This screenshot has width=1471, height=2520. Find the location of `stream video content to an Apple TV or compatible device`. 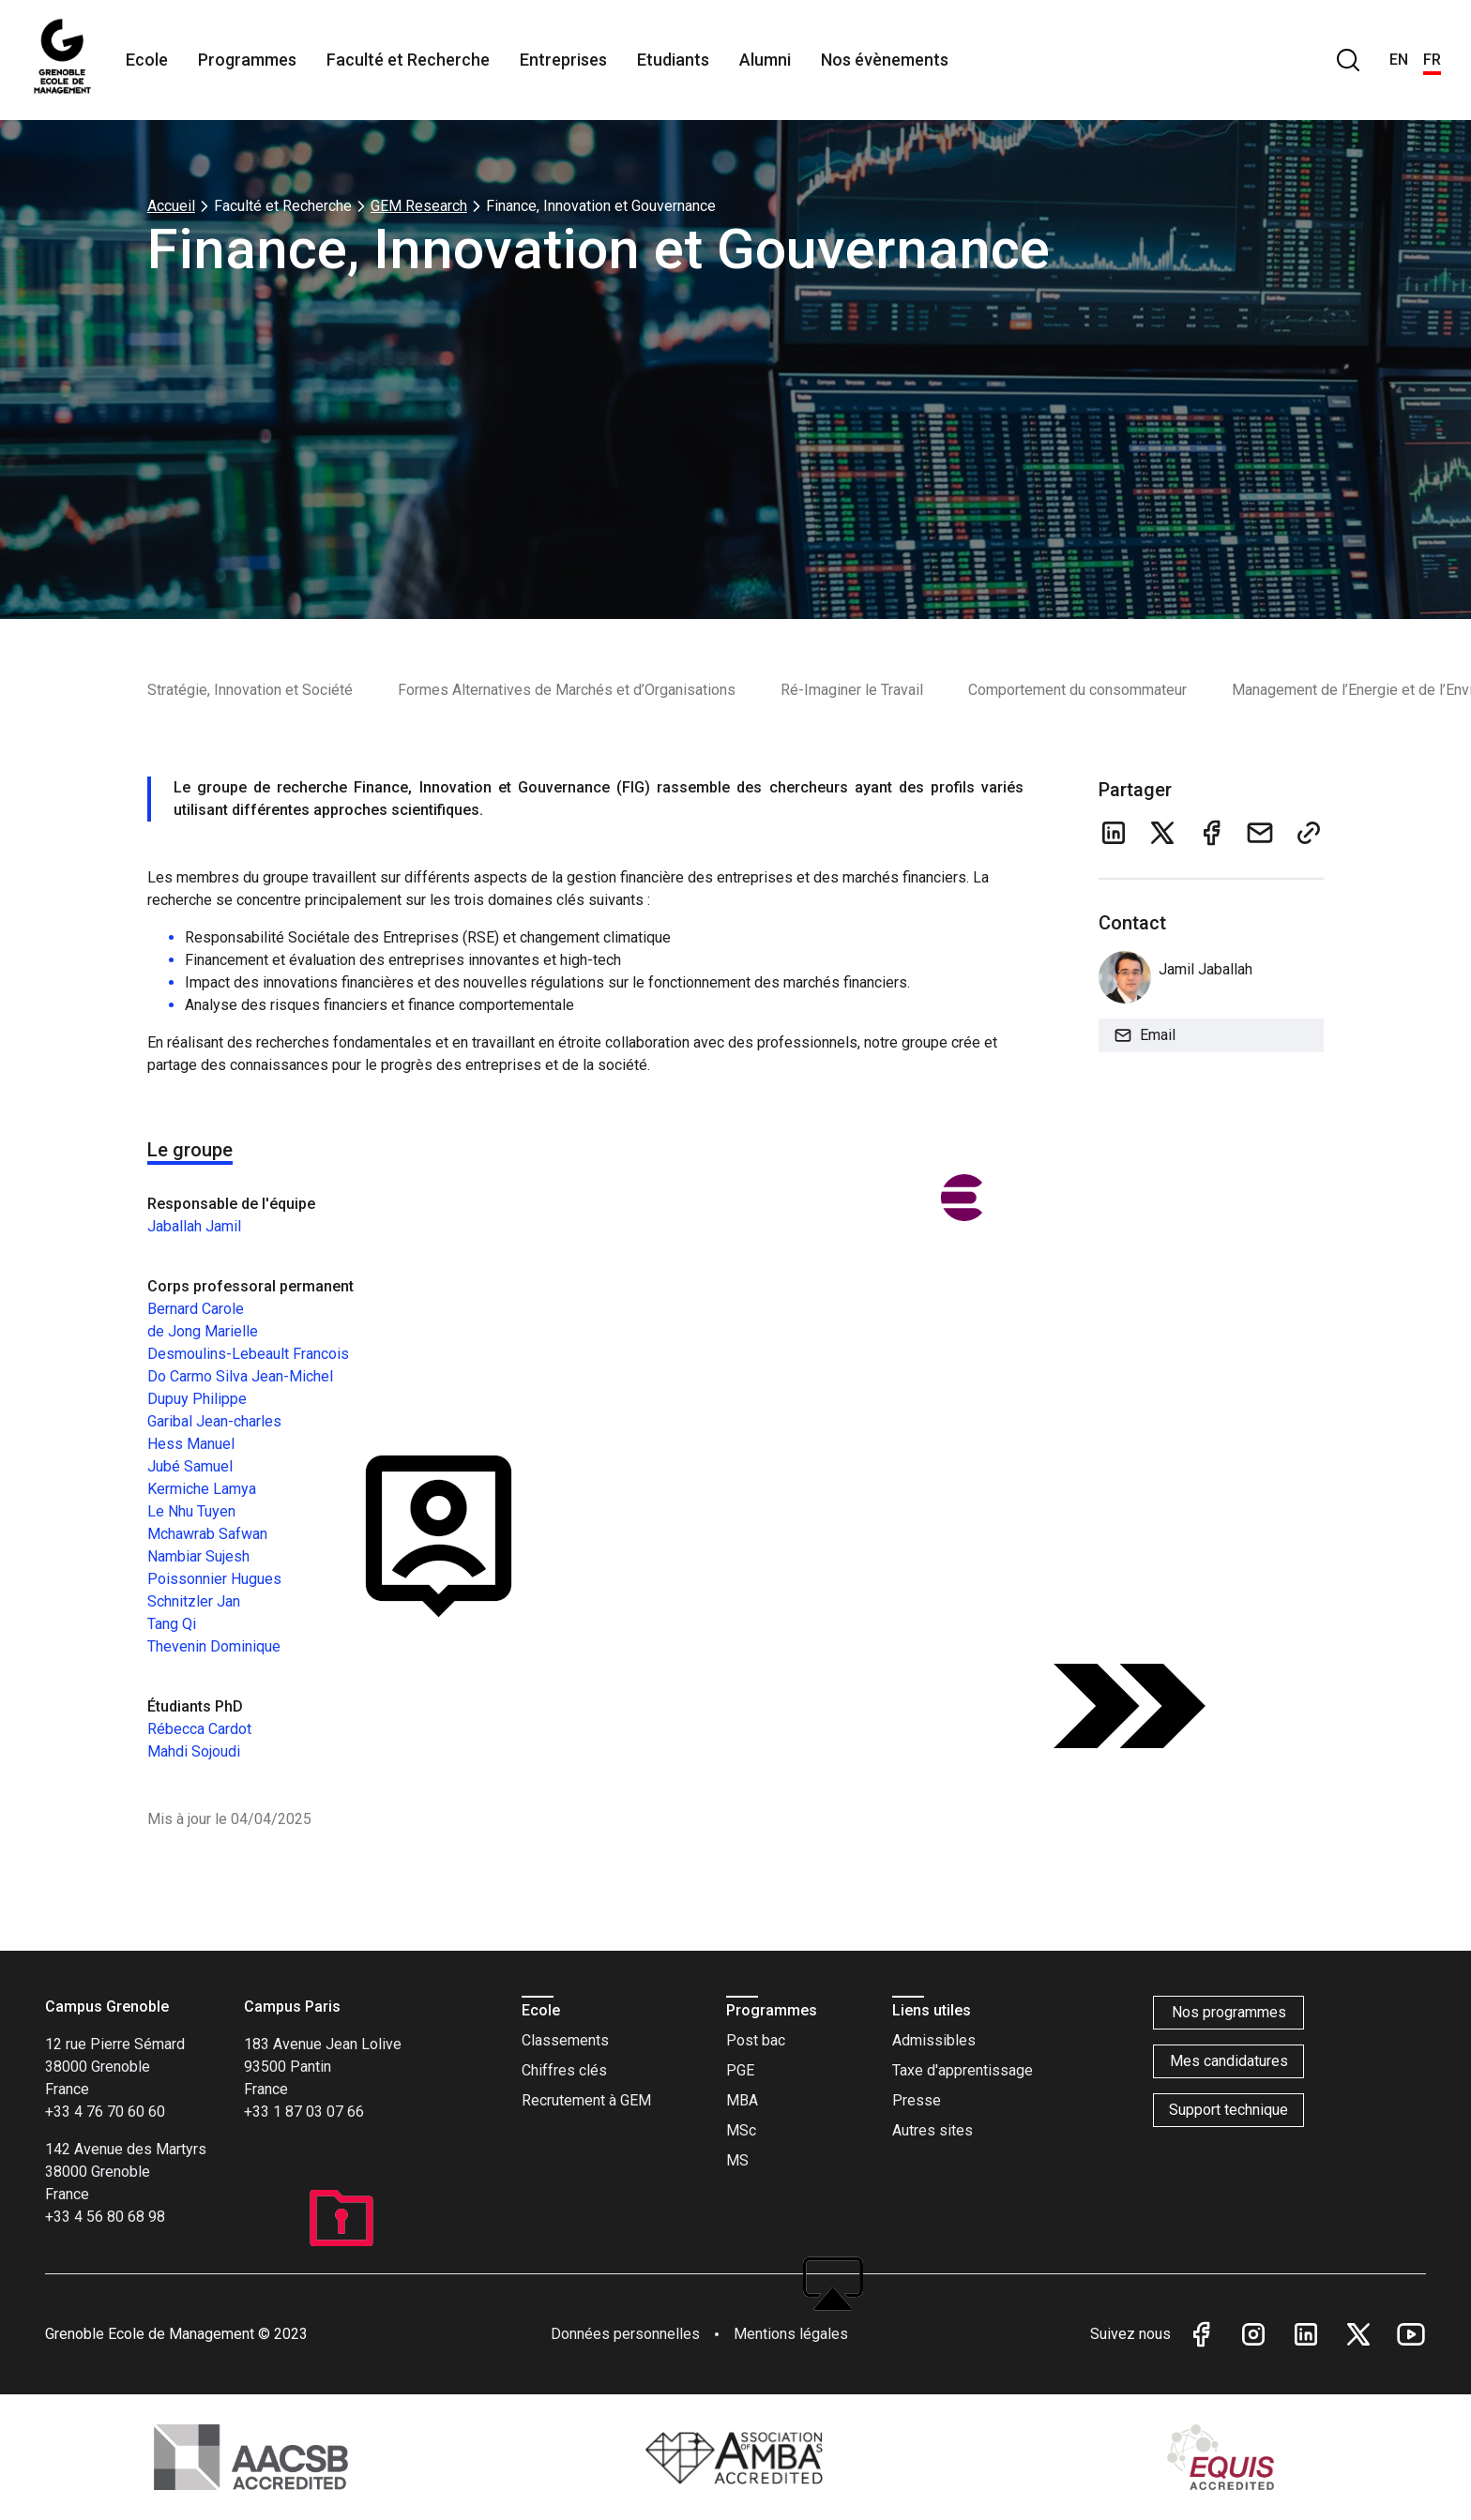

stream video content to an Apple TV or compatible device is located at coordinates (833, 2284).